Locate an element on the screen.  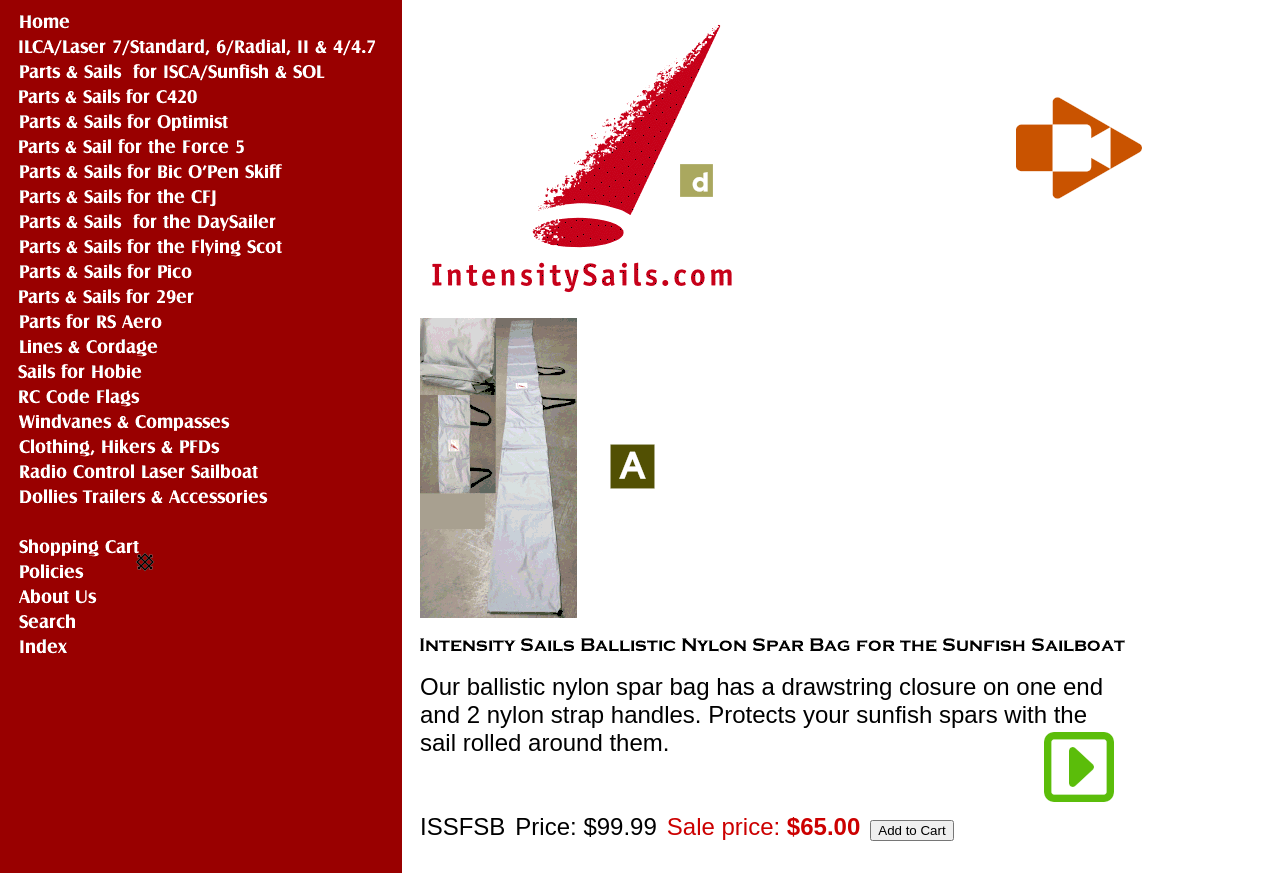
enable character recognition or OCR is located at coordinates (632, 466).